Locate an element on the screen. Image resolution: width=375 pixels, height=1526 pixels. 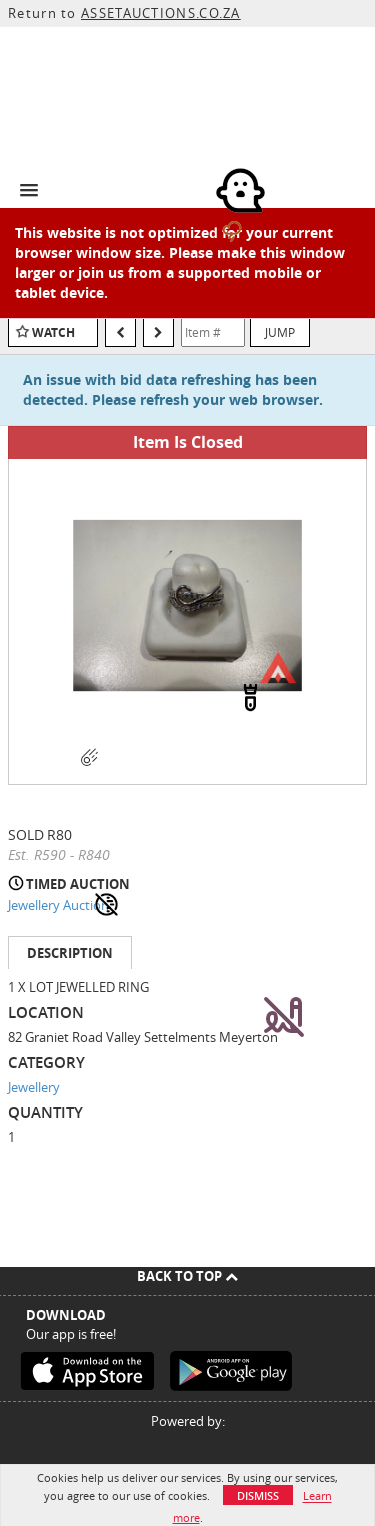
indicates rainy weather conditions is located at coordinates (232, 231).